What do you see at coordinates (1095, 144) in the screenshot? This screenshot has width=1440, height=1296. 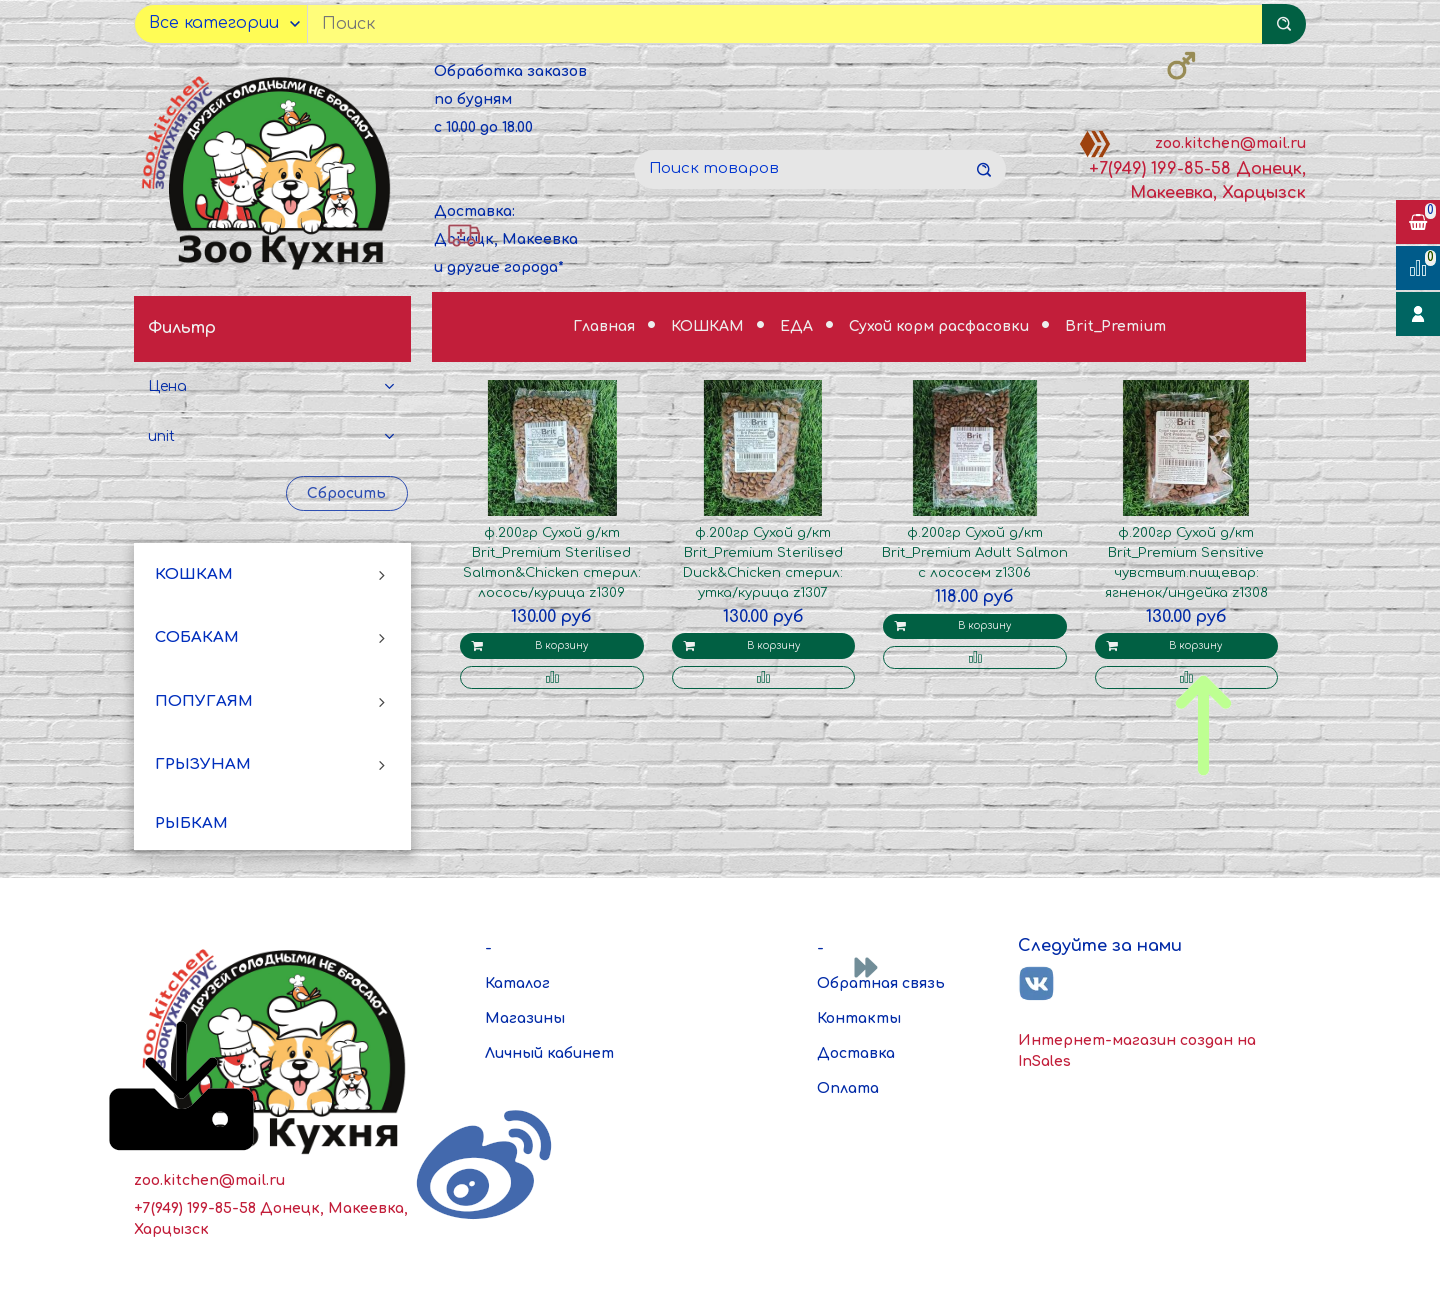 I see `hive blockchain platform logo` at bounding box center [1095, 144].